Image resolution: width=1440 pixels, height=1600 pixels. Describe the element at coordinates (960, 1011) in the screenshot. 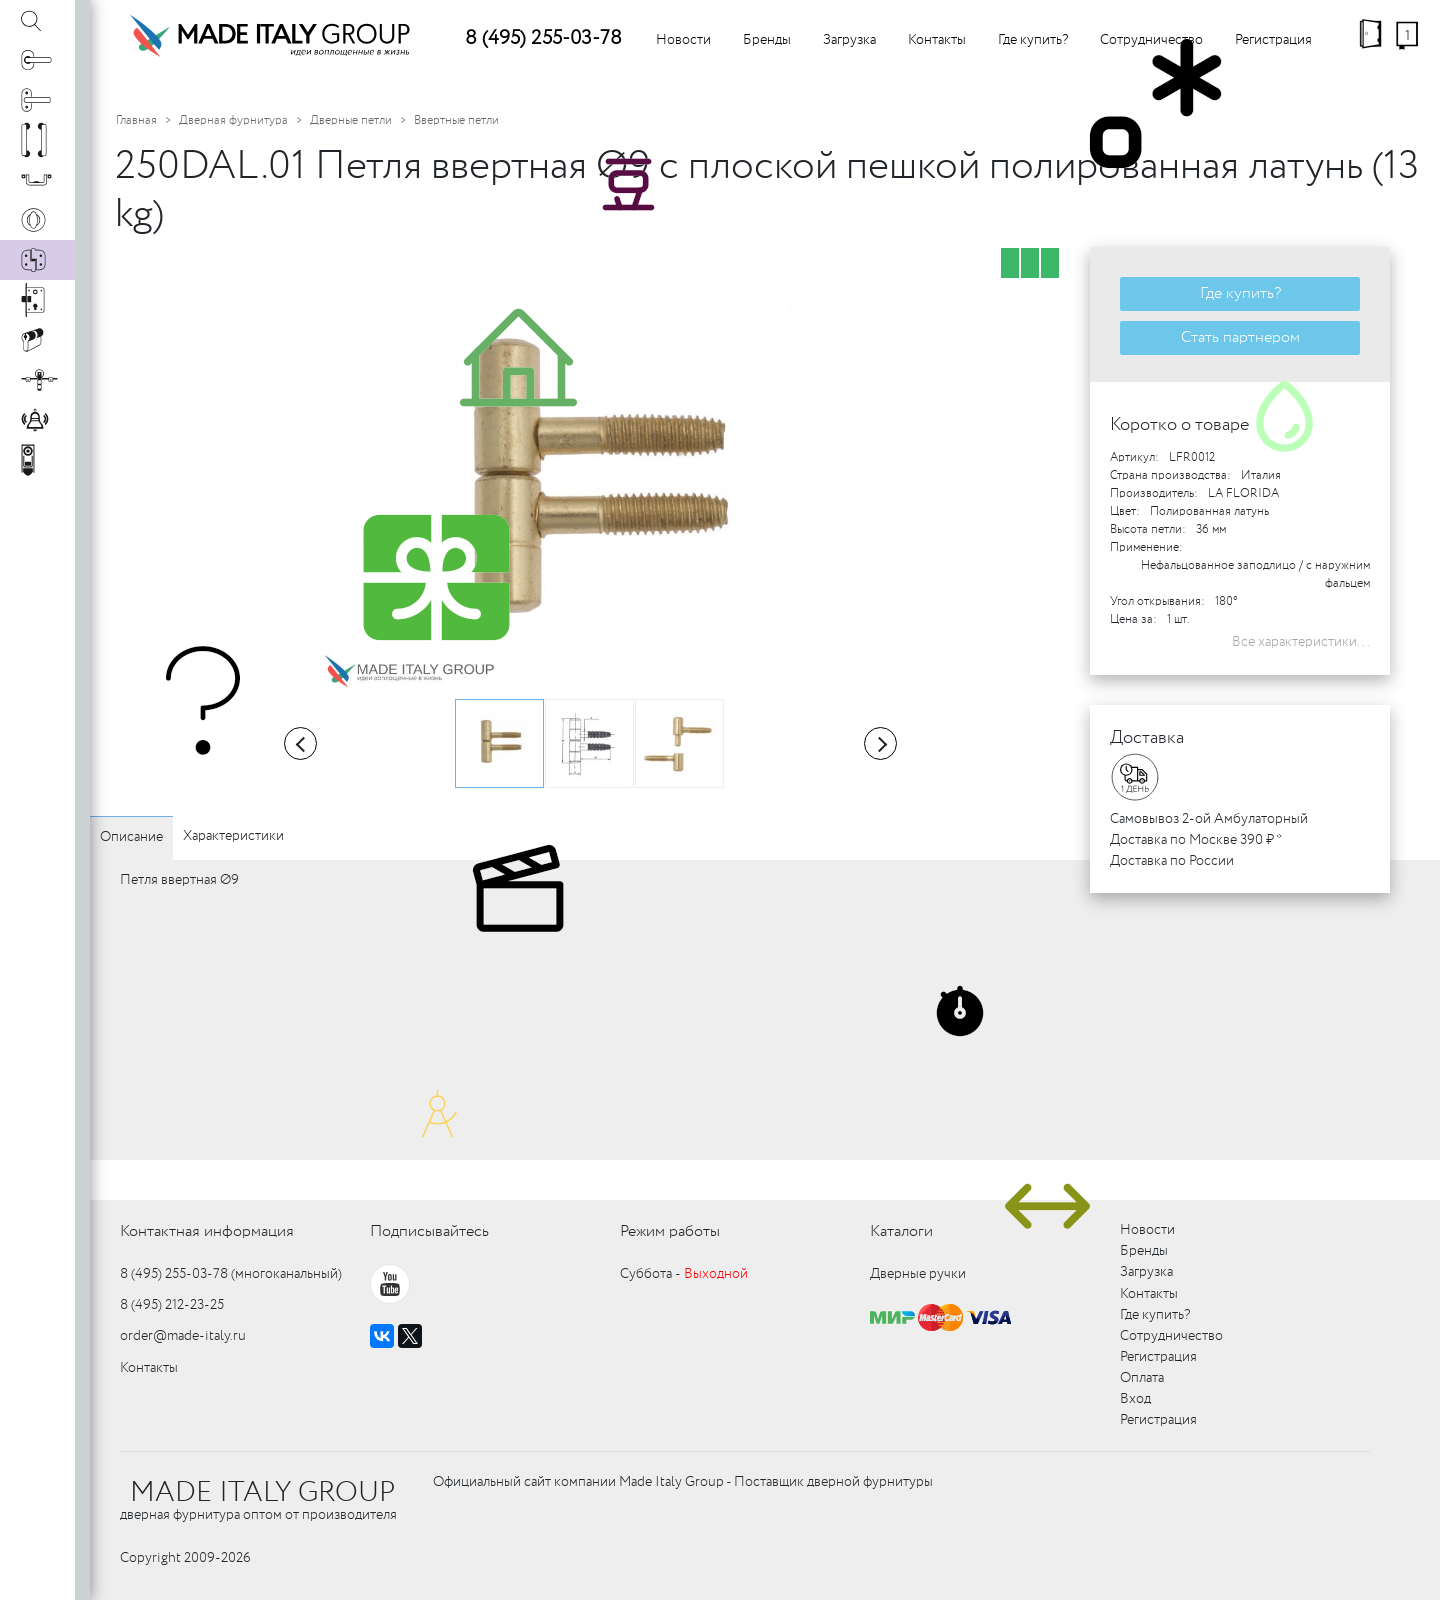

I see `start or stop a timer` at that location.